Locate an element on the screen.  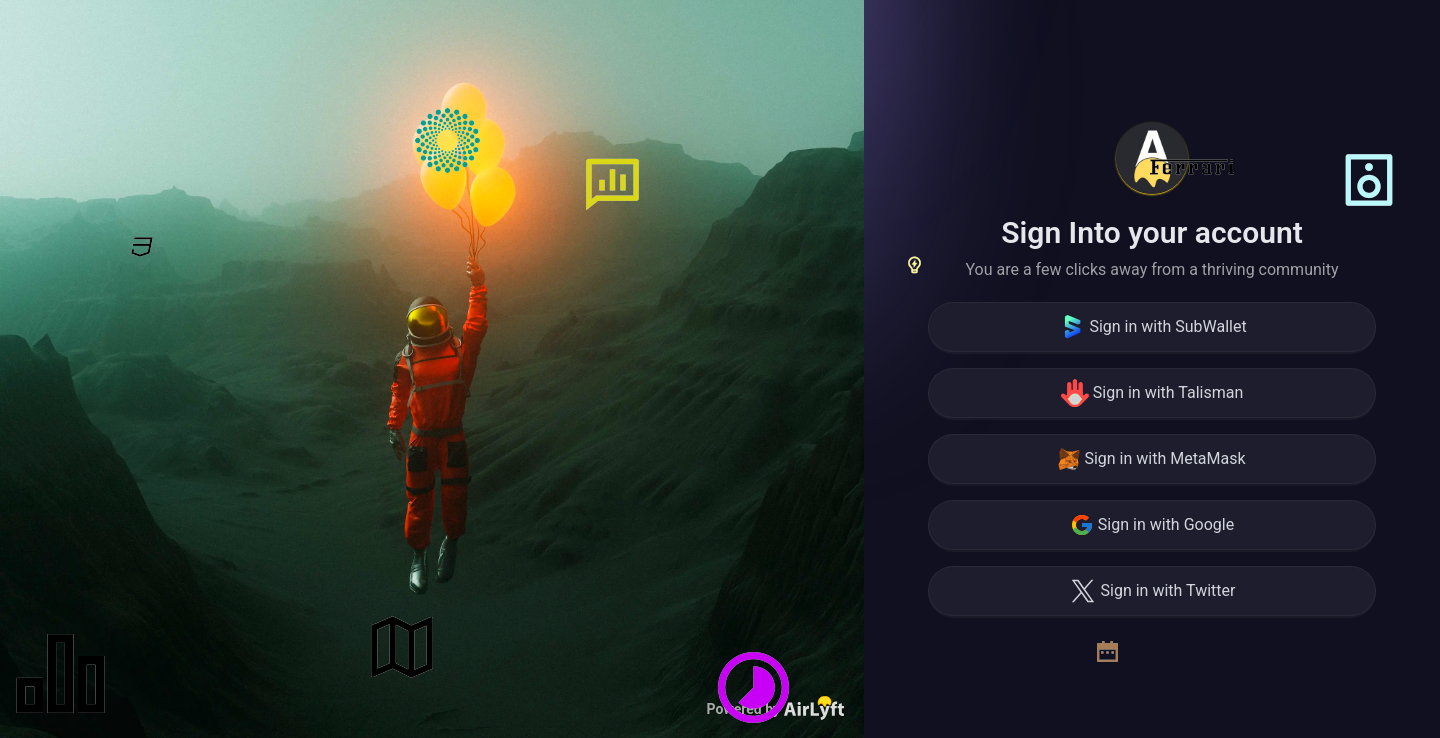
create a poll in chat is located at coordinates (612, 182).